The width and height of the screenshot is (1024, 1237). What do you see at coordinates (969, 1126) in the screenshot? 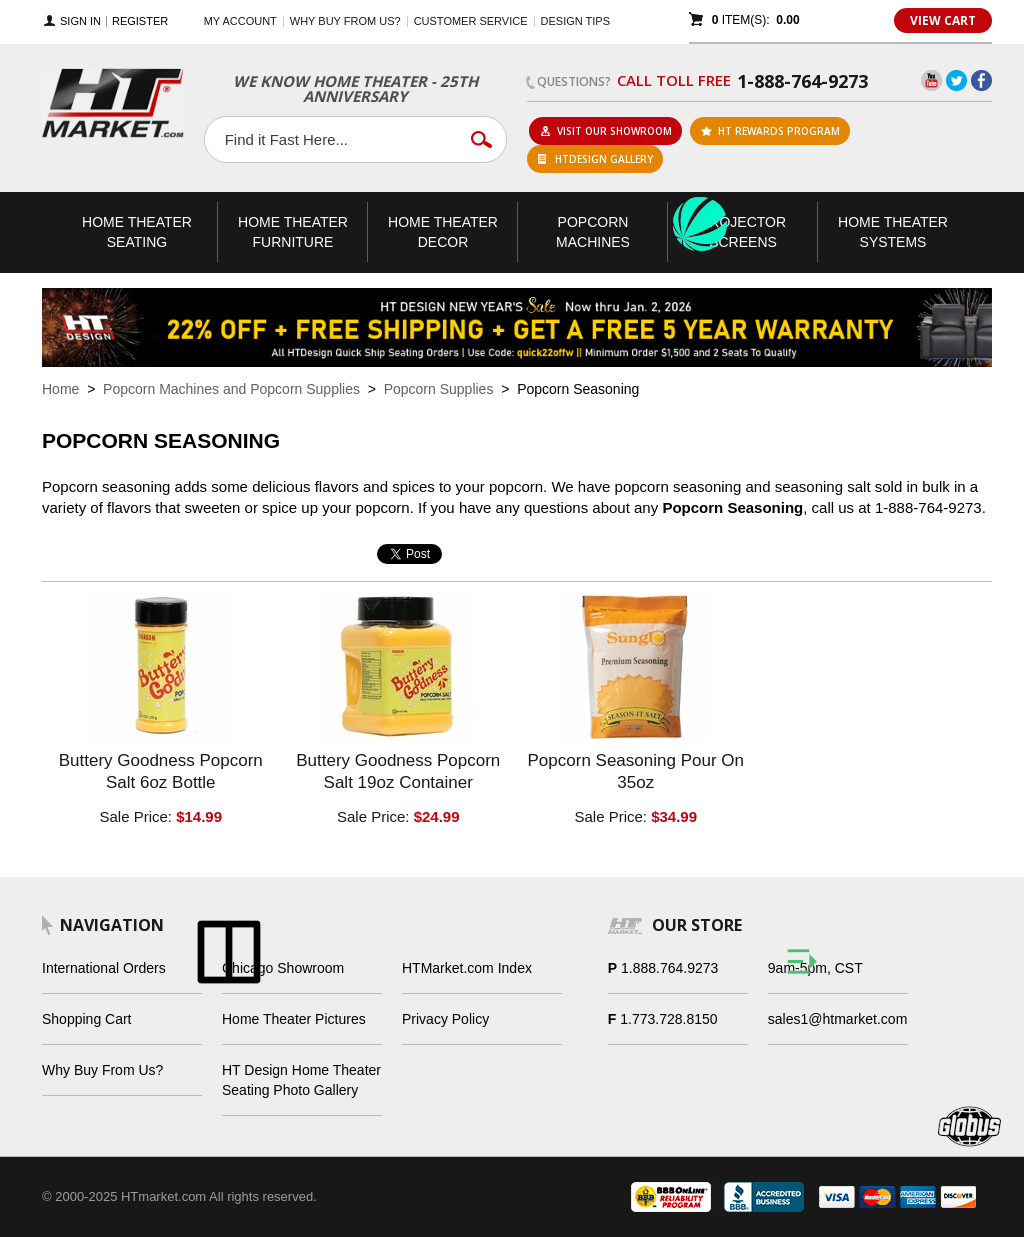
I see `globus brand logo` at bounding box center [969, 1126].